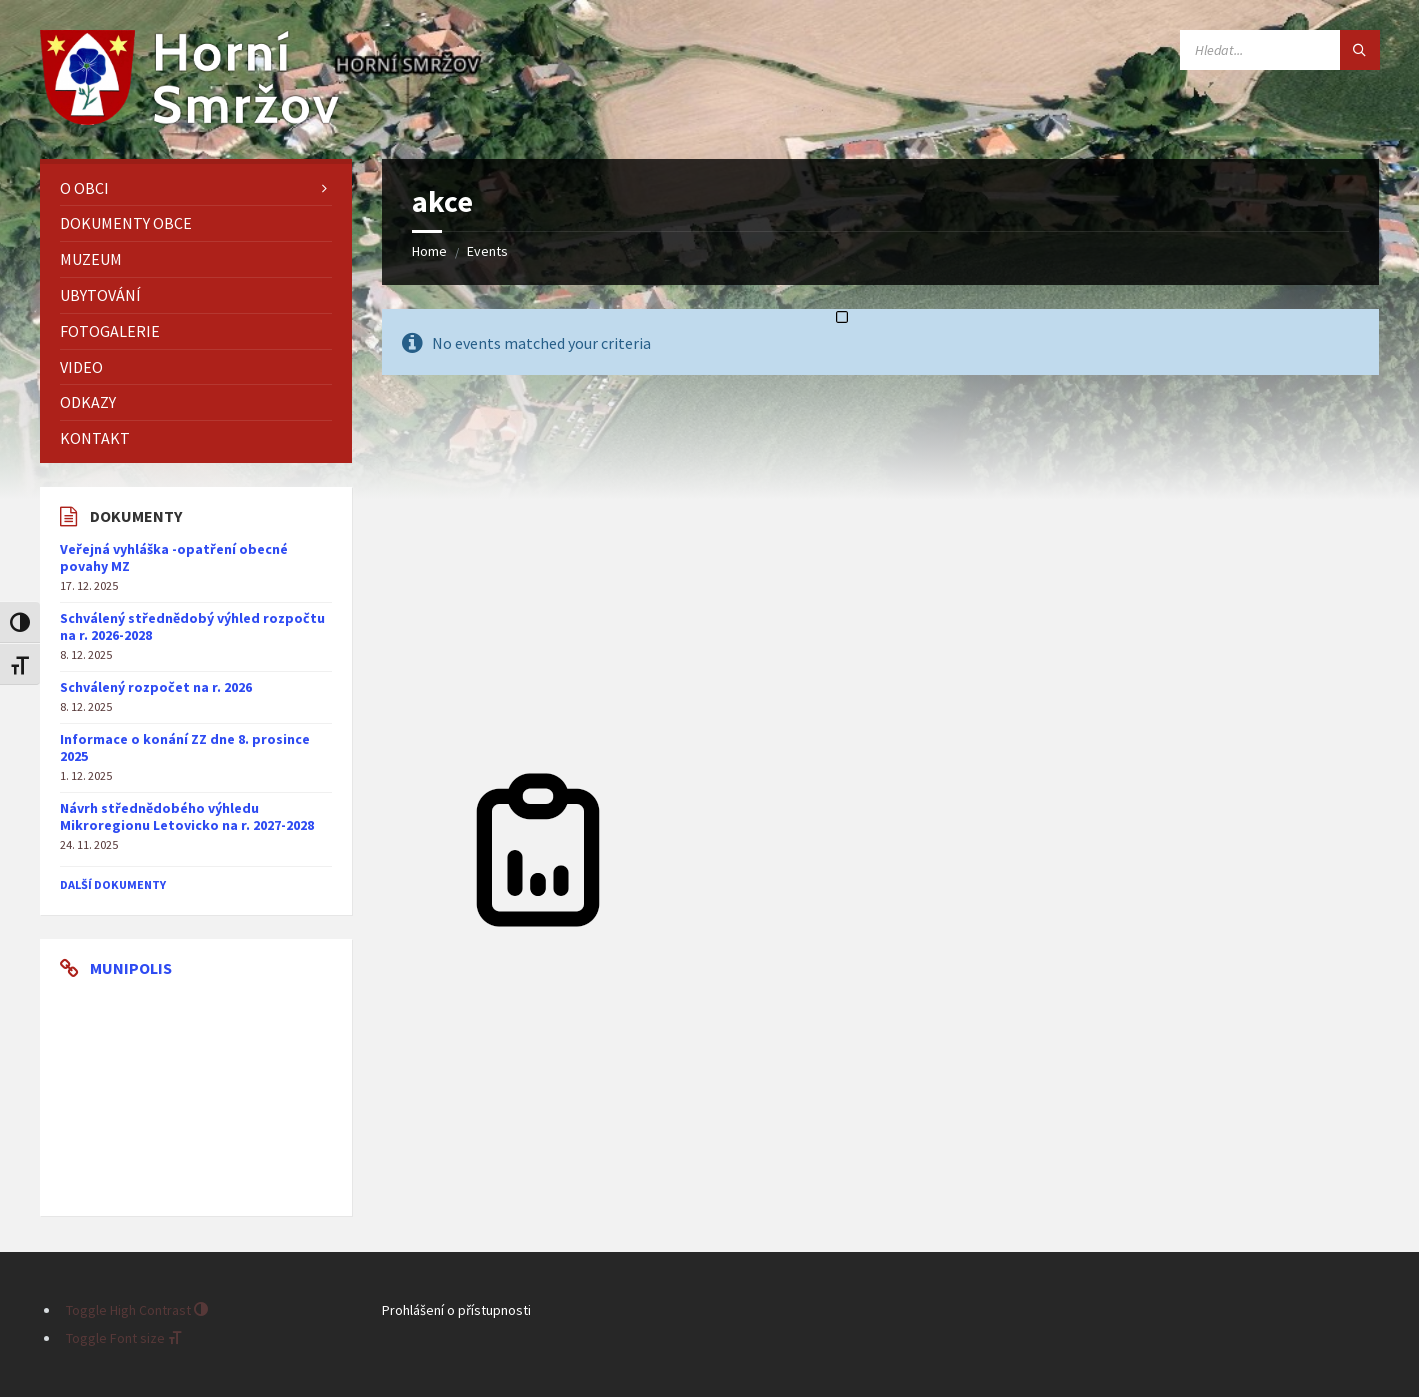 This screenshot has width=1419, height=1397. Describe the element at coordinates (842, 317) in the screenshot. I see `crop image to 1:1 square ratio` at that location.